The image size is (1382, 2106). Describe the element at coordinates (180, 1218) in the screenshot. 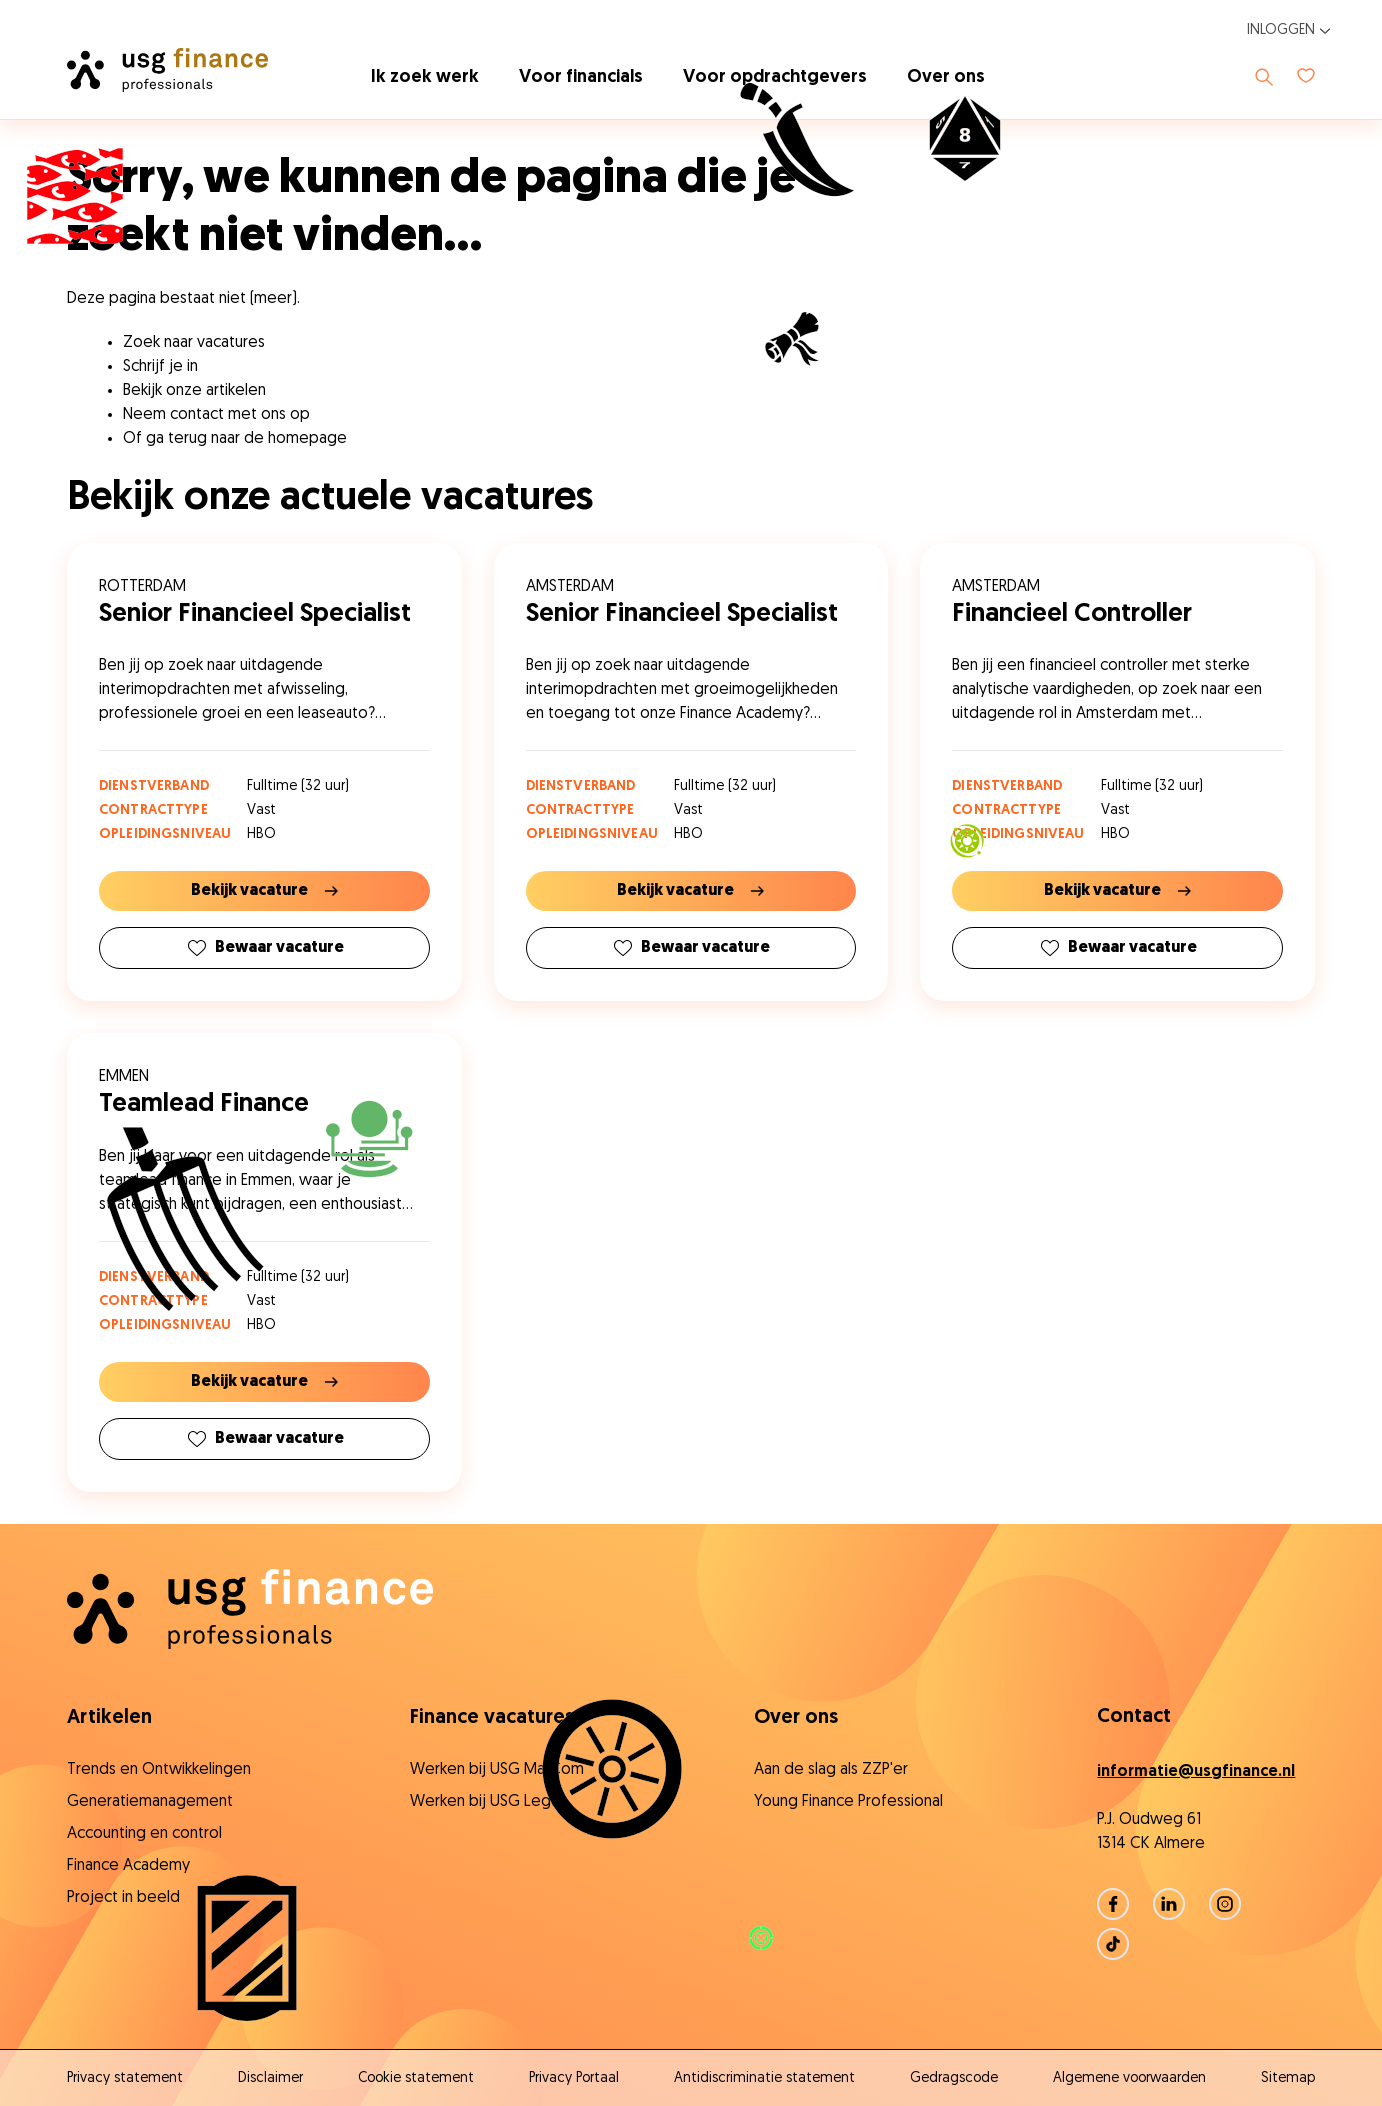

I see `farming or agriculture tool category` at that location.